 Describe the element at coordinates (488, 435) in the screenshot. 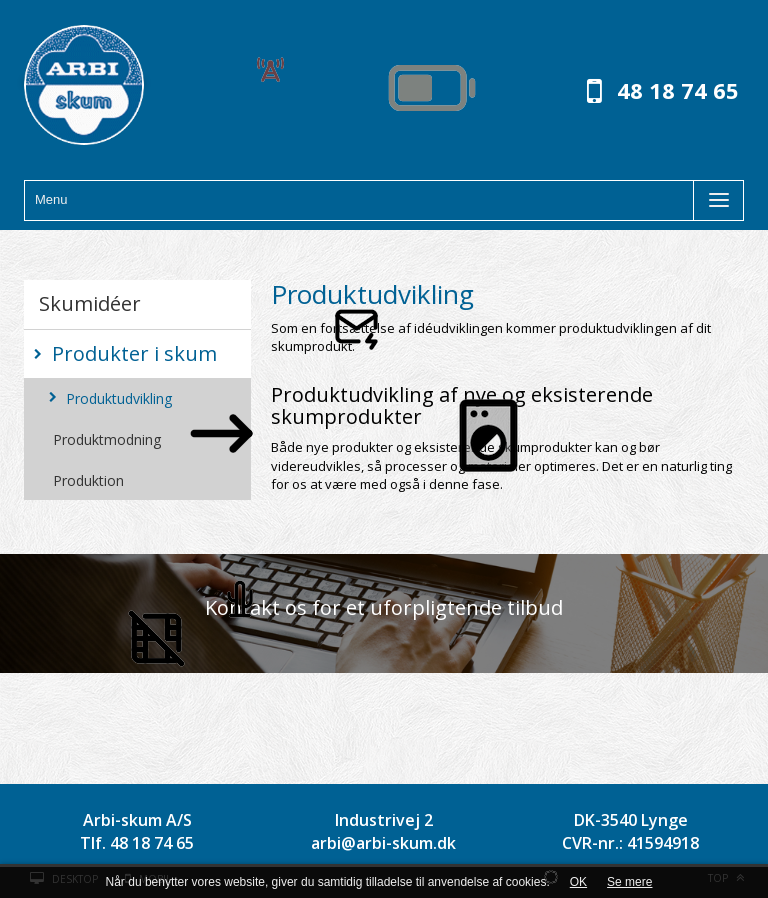

I see `find nearby laundromat or laundry services` at that location.